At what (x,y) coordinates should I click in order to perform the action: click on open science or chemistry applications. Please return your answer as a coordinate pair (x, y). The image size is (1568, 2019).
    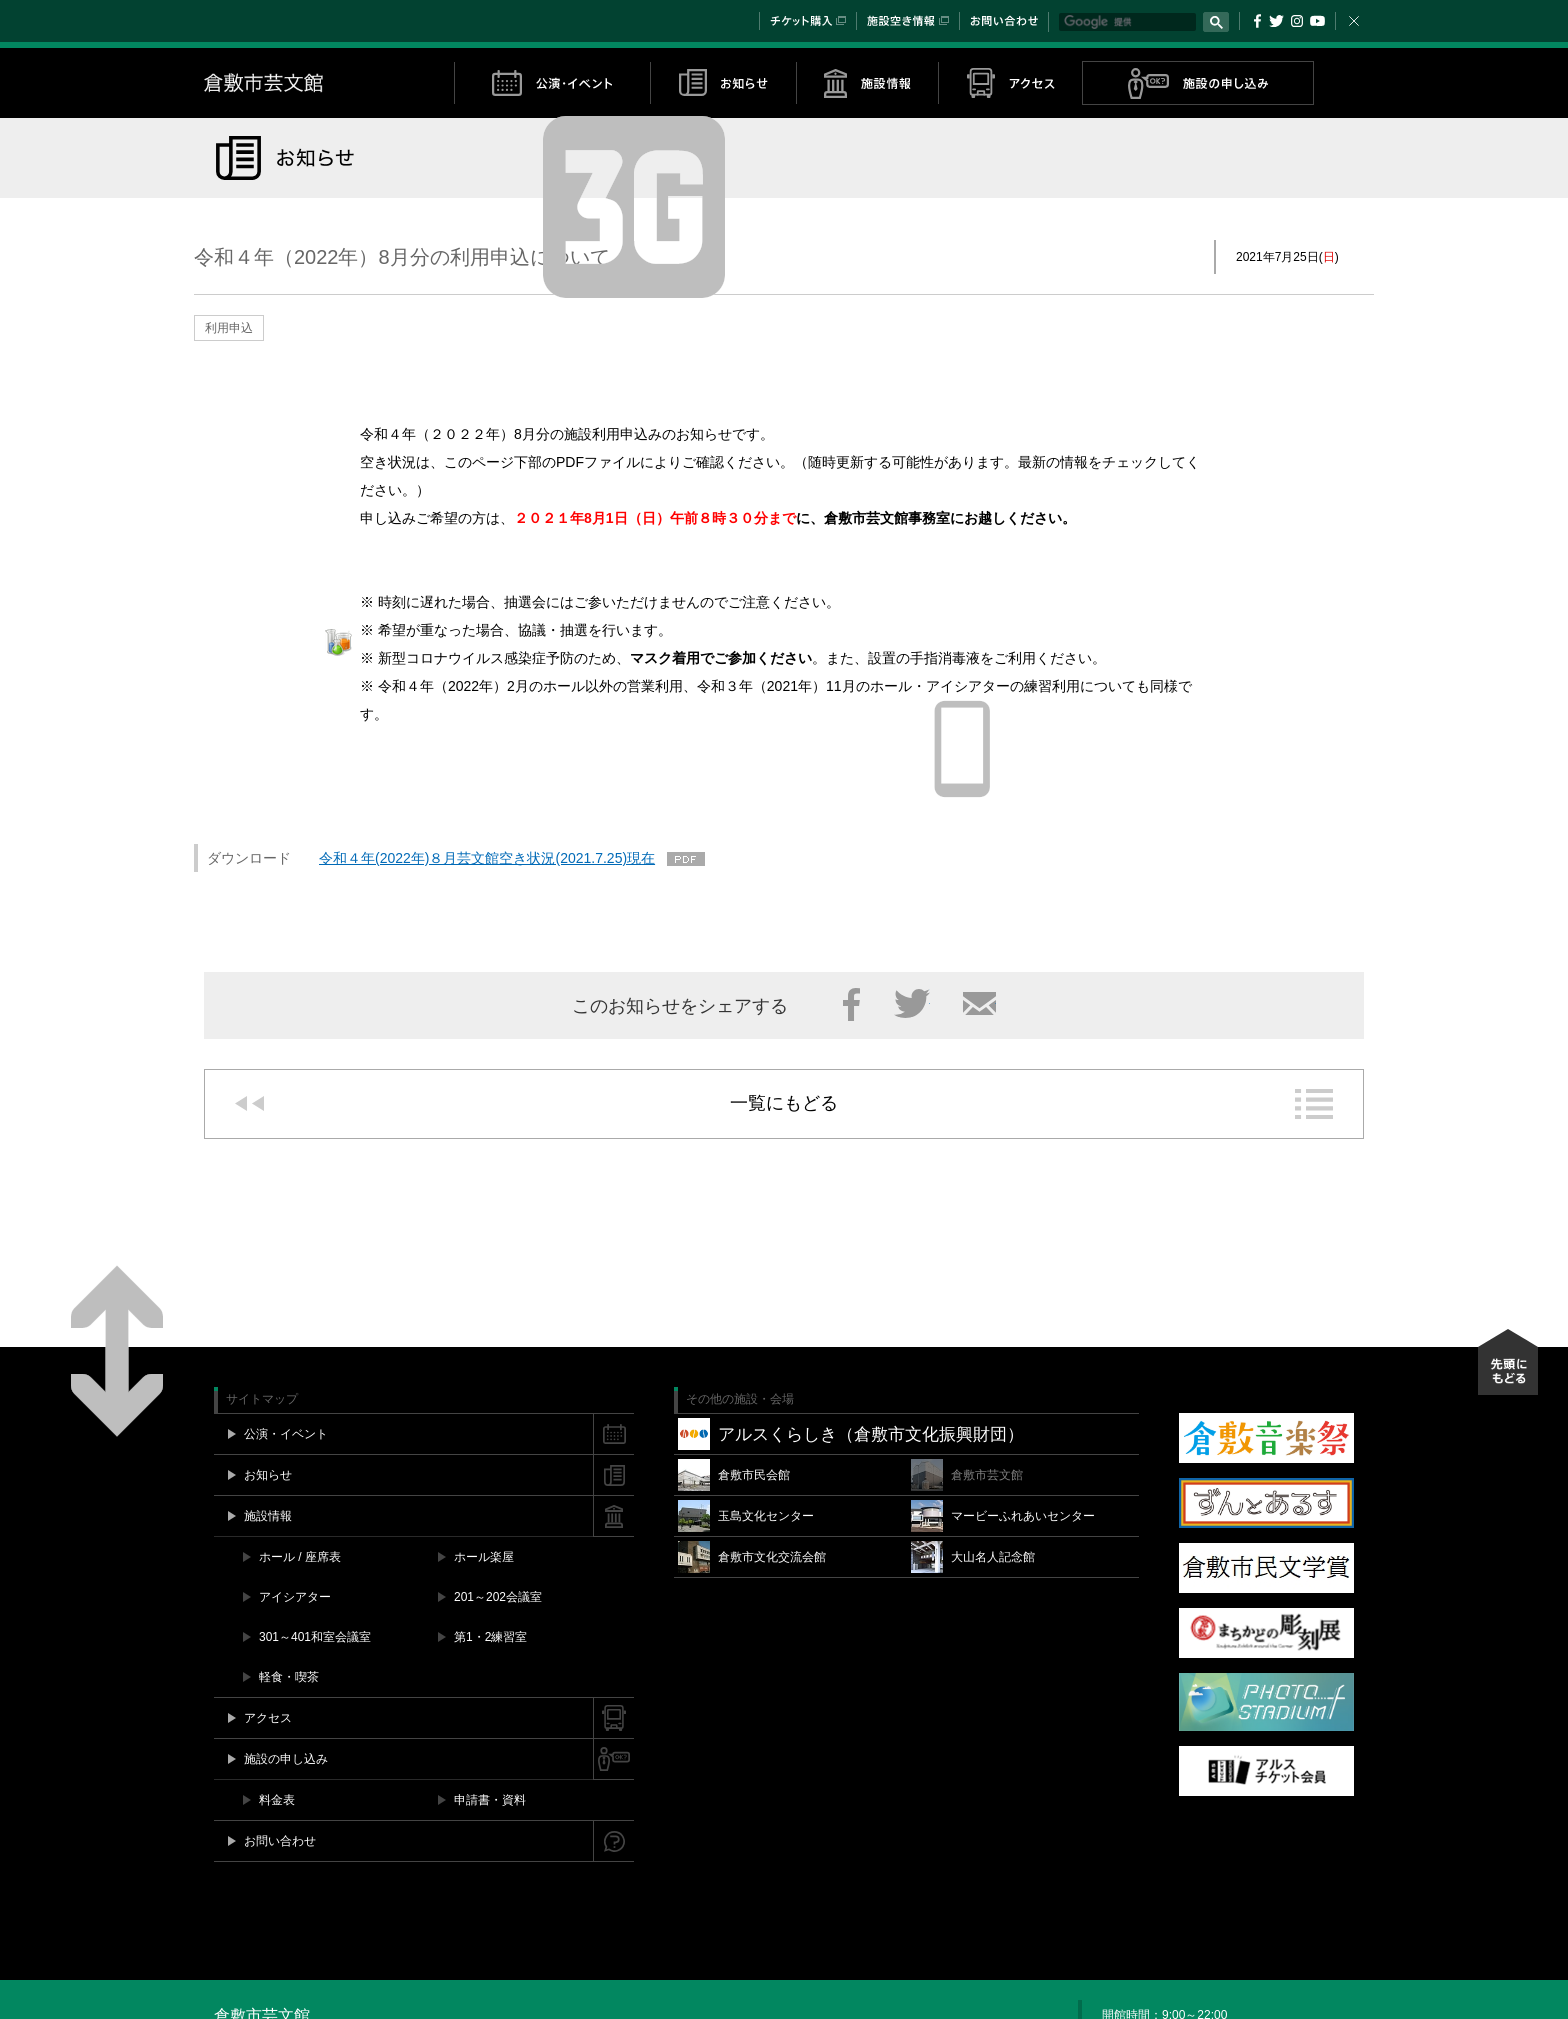
    Looking at the image, I should click on (338, 642).